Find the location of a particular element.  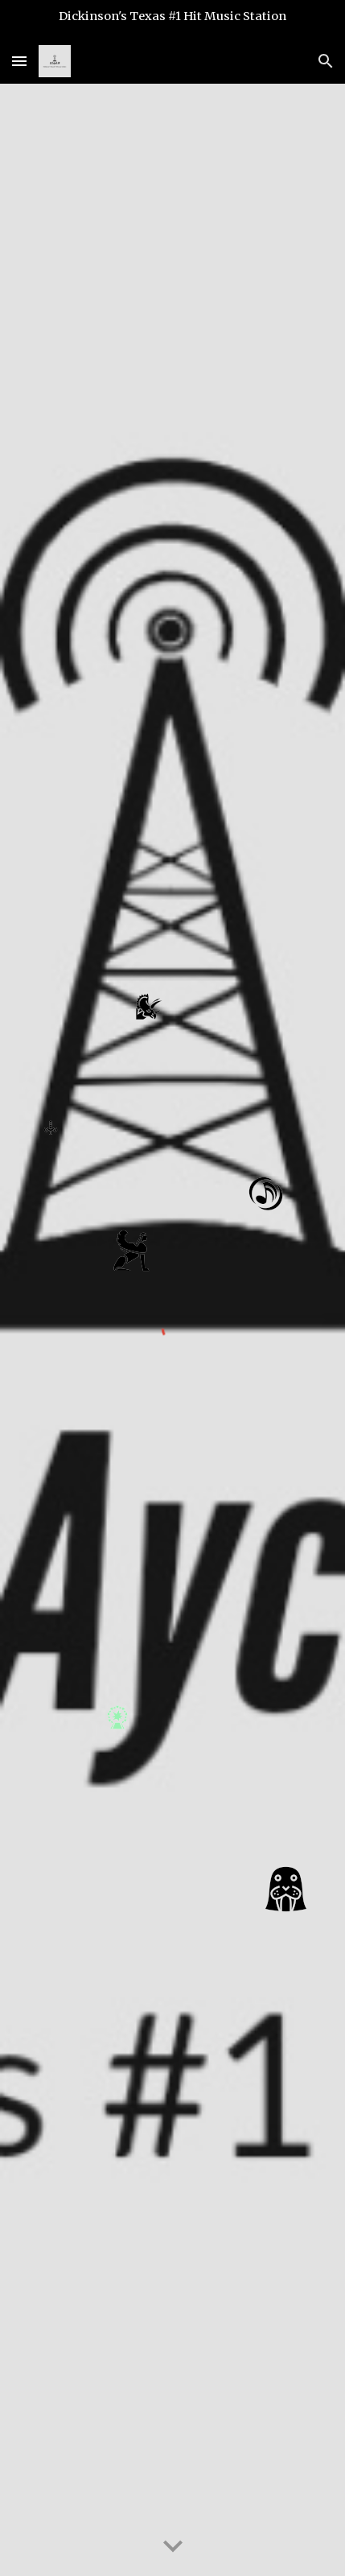

access Greek mythology content or trivia is located at coordinates (132, 1251).